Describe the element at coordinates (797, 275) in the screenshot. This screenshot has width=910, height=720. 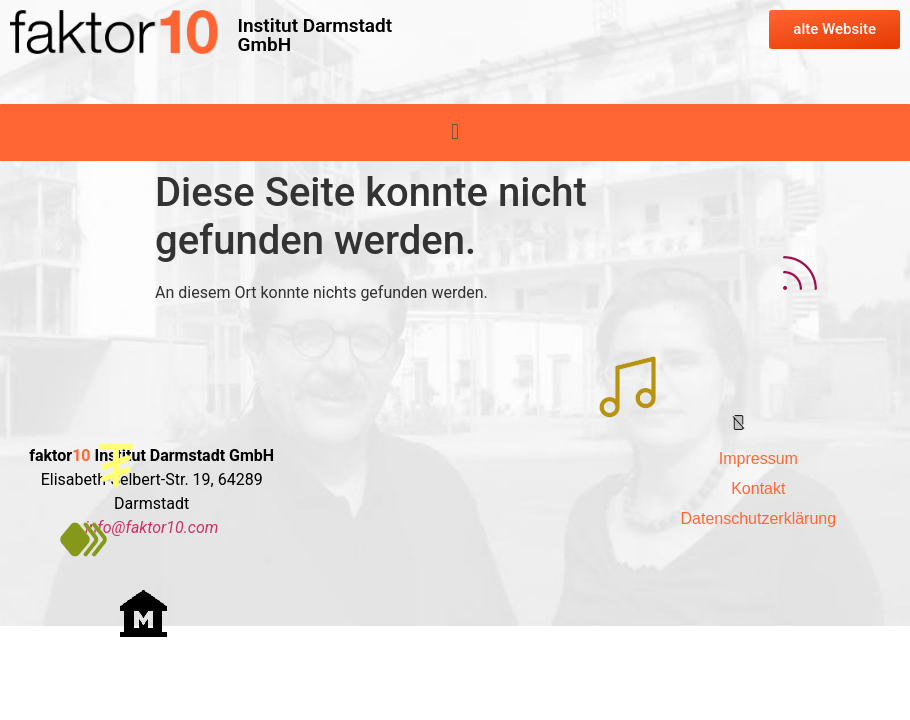
I see `subscribe to RSS feed` at that location.